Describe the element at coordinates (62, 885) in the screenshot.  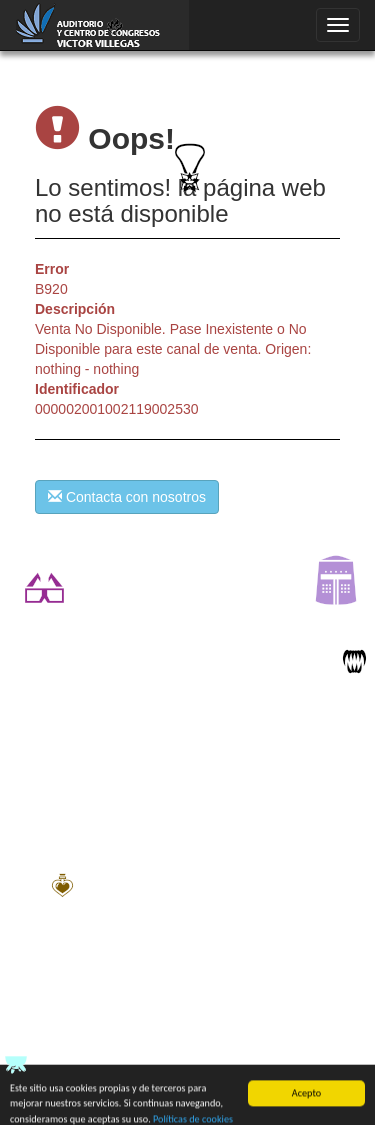
I see `use a health potion to restore HP` at that location.